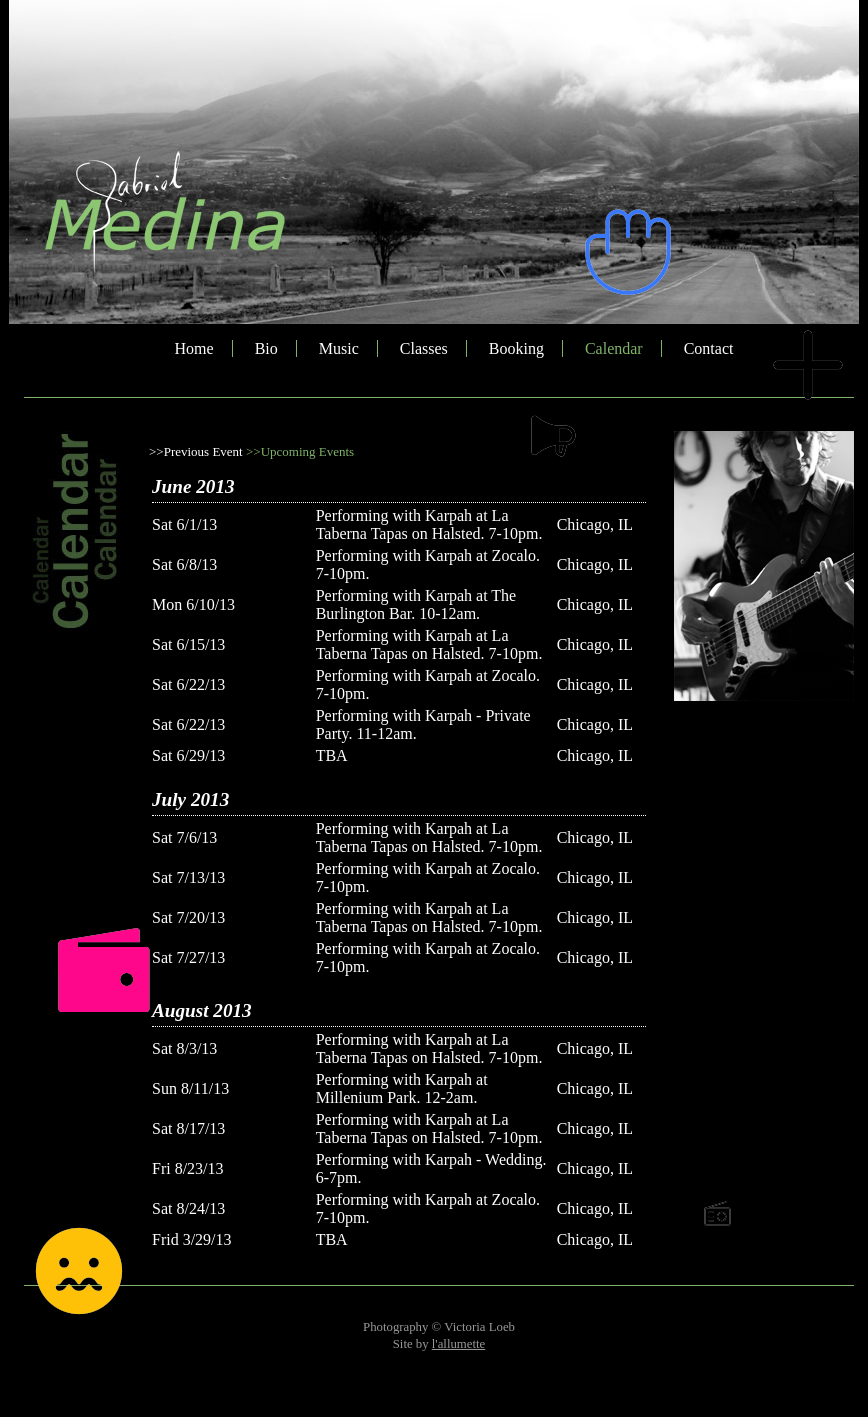 The width and height of the screenshot is (868, 1417). Describe the element at coordinates (79, 1271) in the screenshot. I see `indicates a nervous or anxious status` at that location.